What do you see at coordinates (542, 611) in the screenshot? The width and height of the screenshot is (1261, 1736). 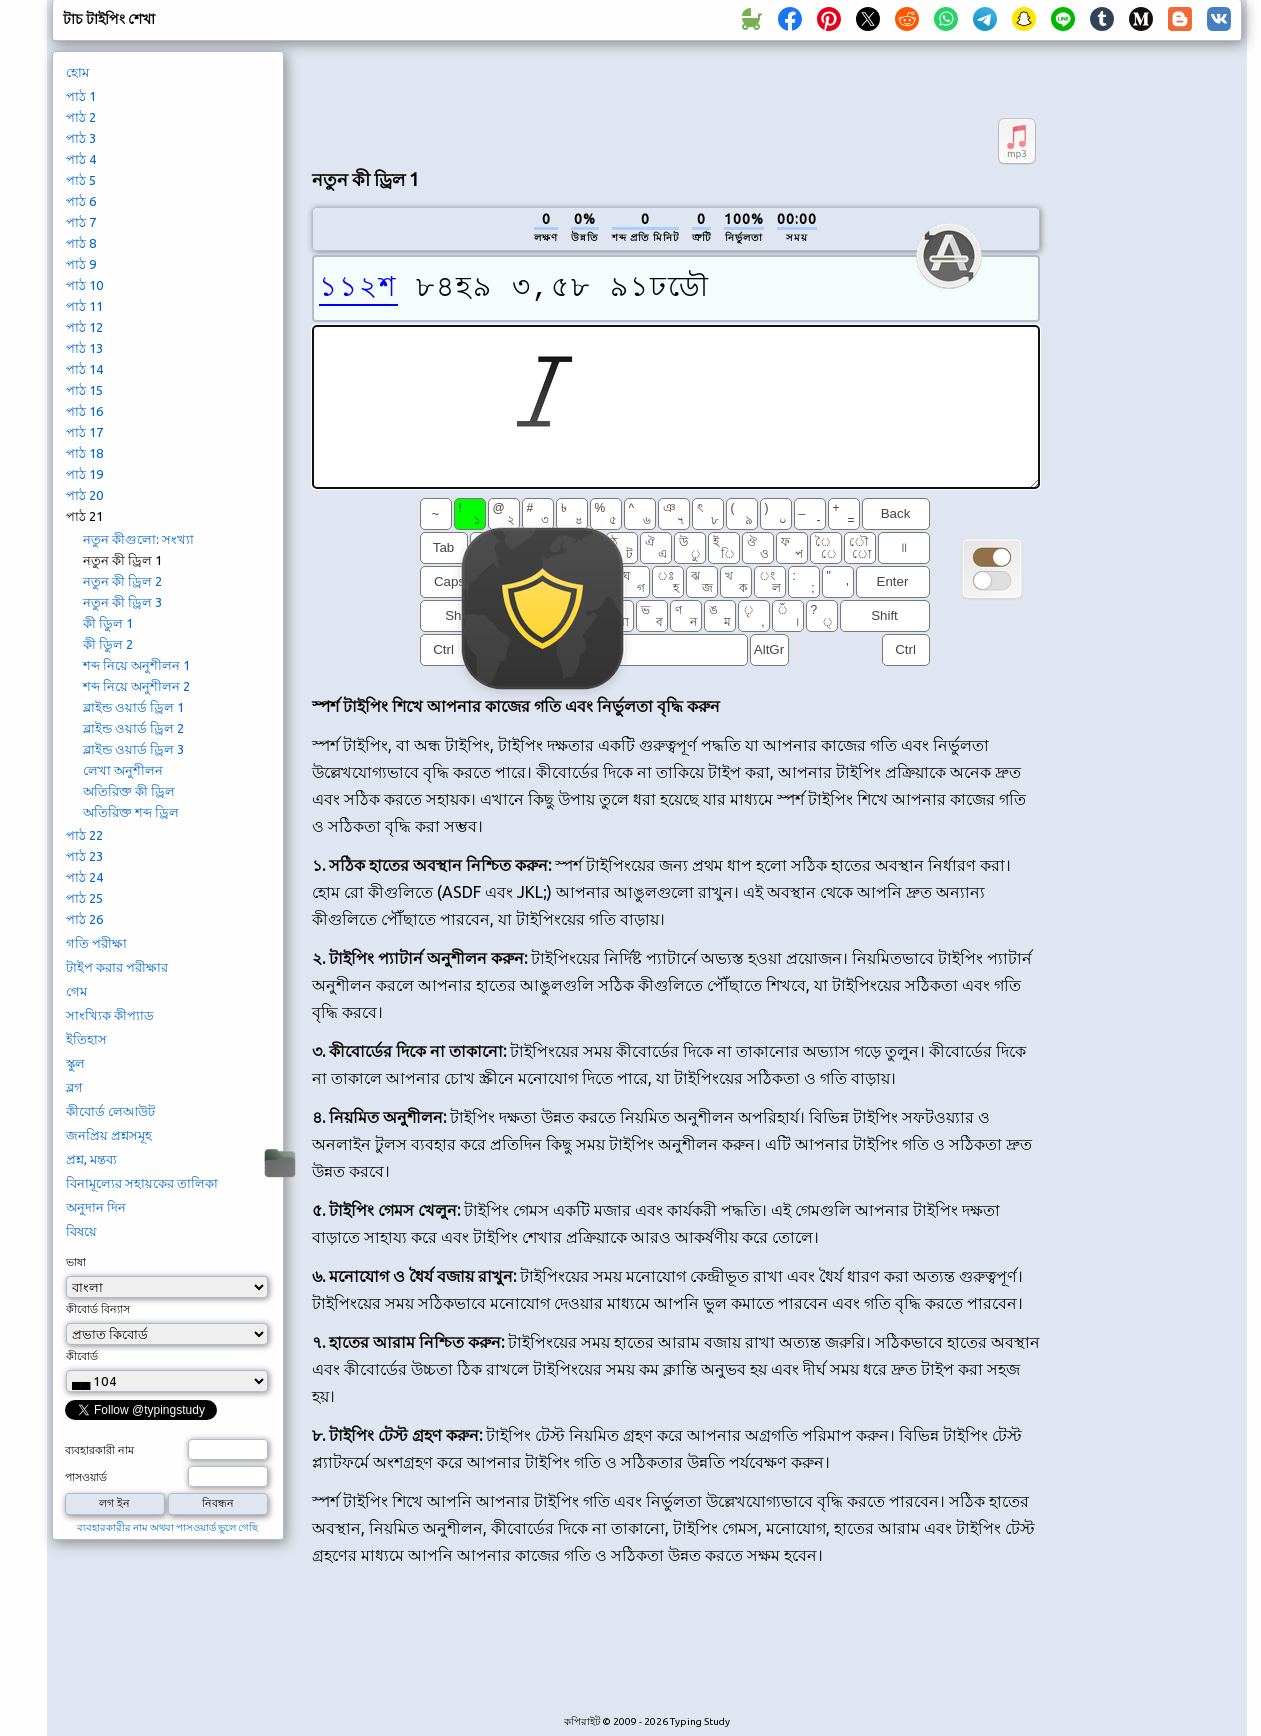 I see `open vpn settings and preferences` at bounding box center [542, 611].